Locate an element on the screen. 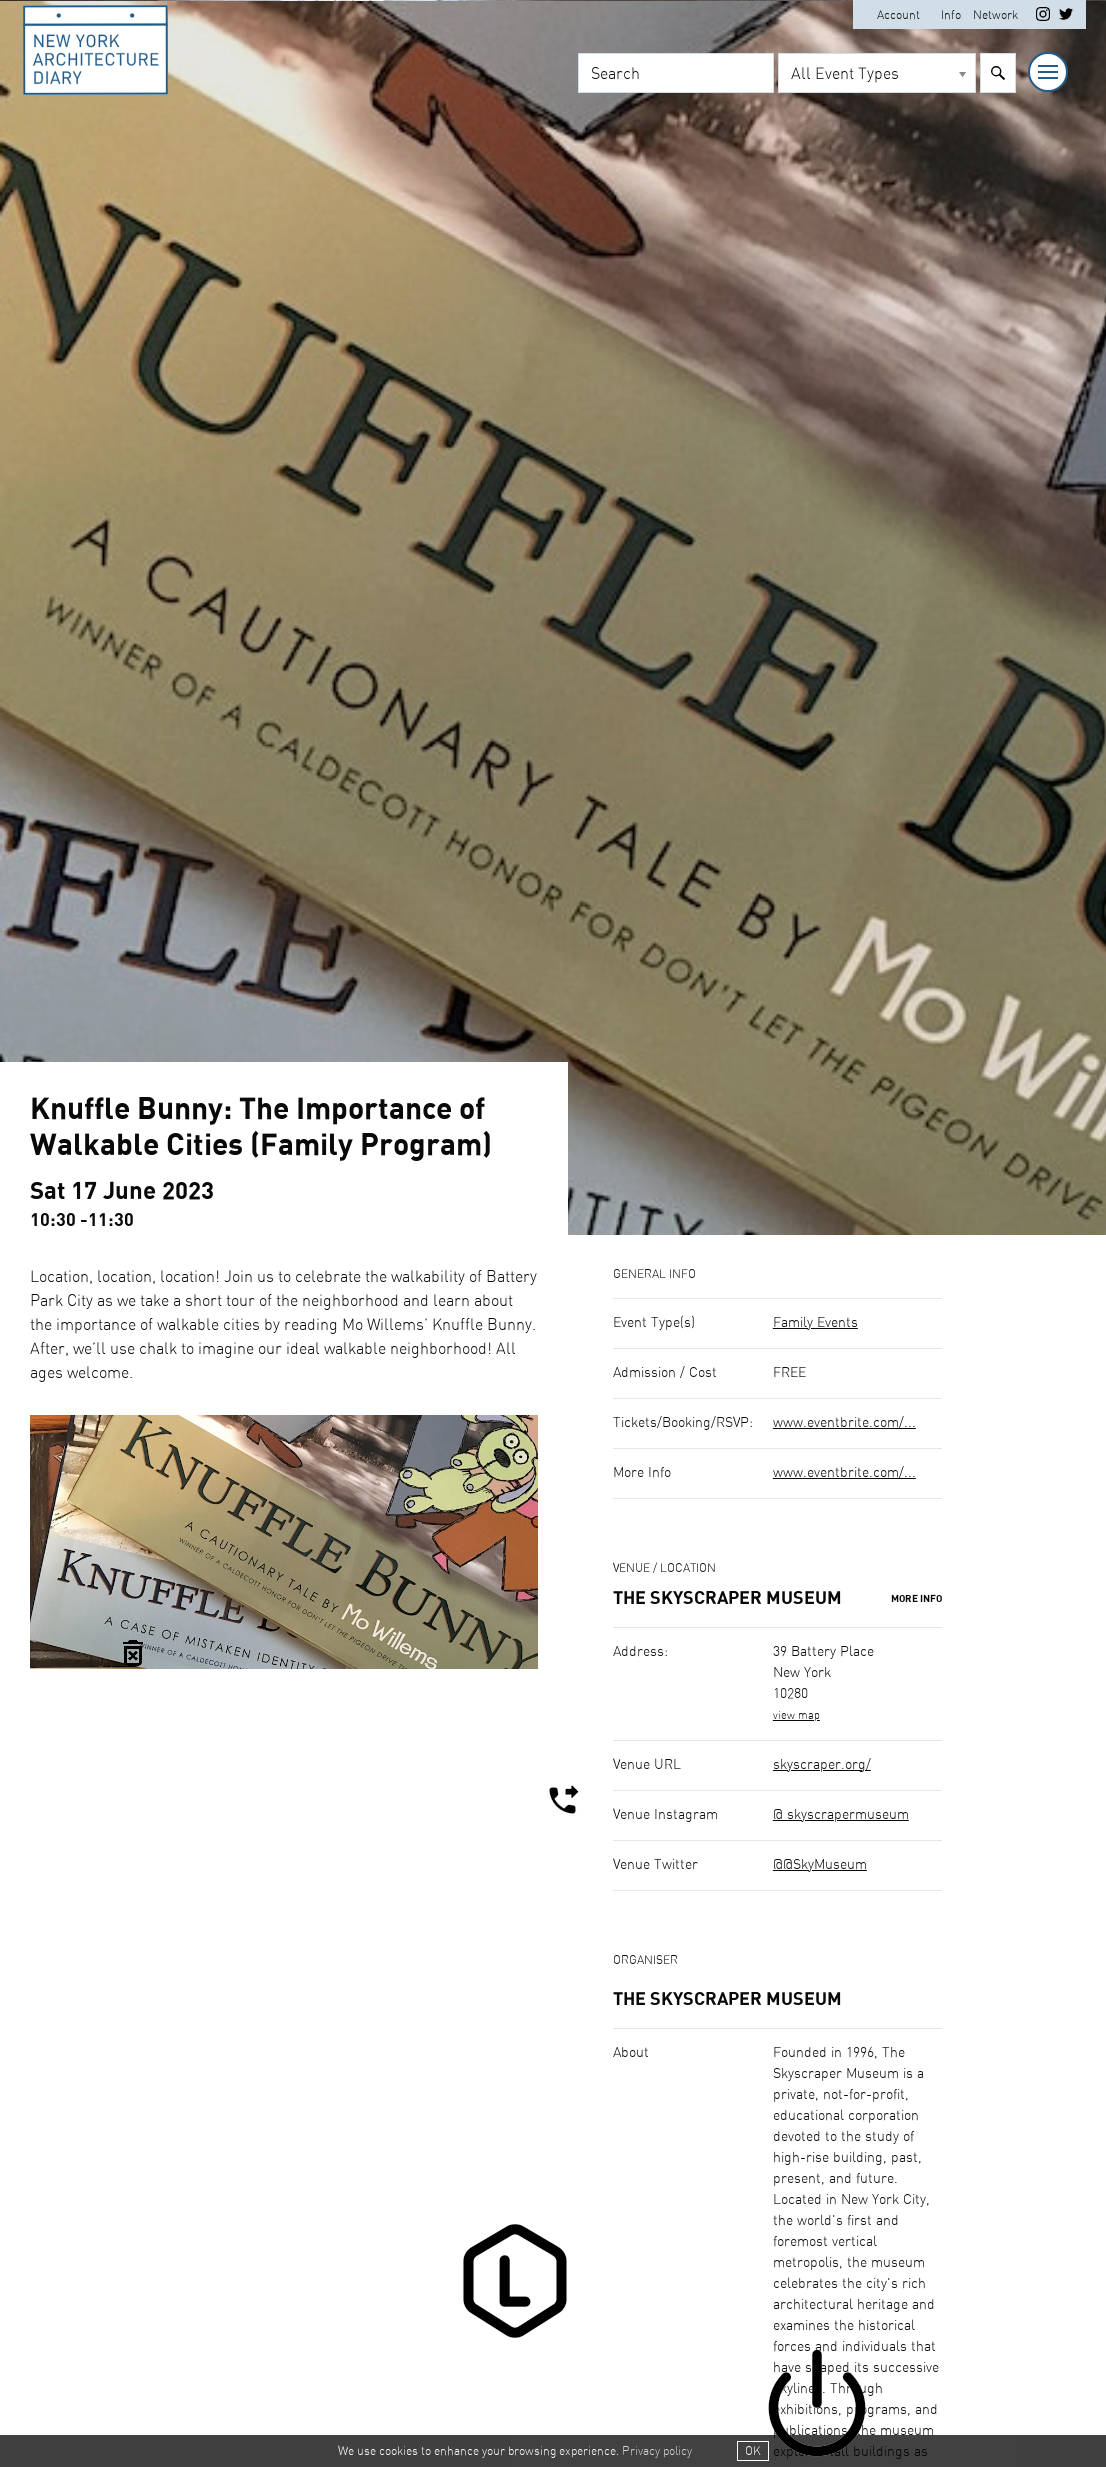 The image size is (1106, 2467). permanently delete an item is located at coordinates (133, 1653).